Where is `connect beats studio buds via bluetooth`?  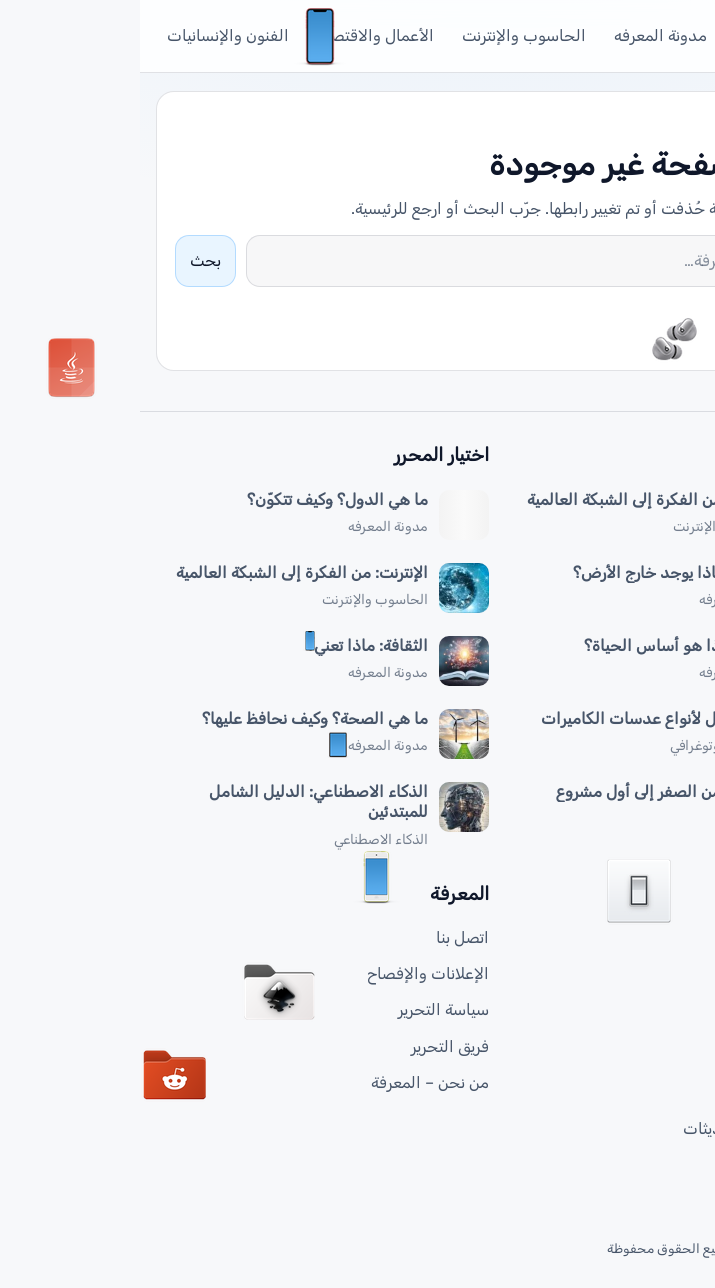 connect beats studio buds via bluetooth is located at coordinates (674, 339).